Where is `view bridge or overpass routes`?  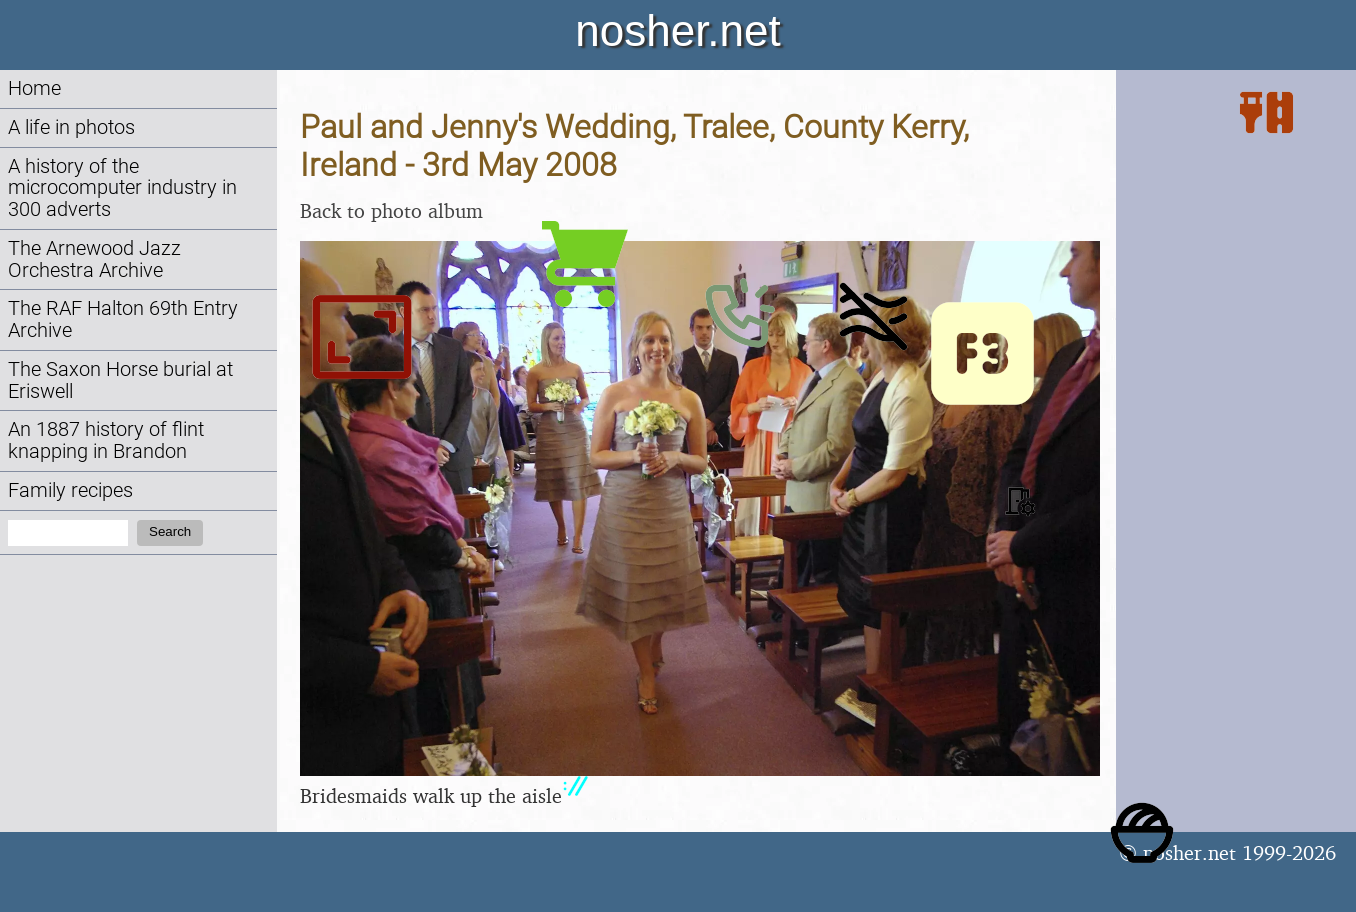 view bridge or overpass routes is located at coordinates (1266, 112).